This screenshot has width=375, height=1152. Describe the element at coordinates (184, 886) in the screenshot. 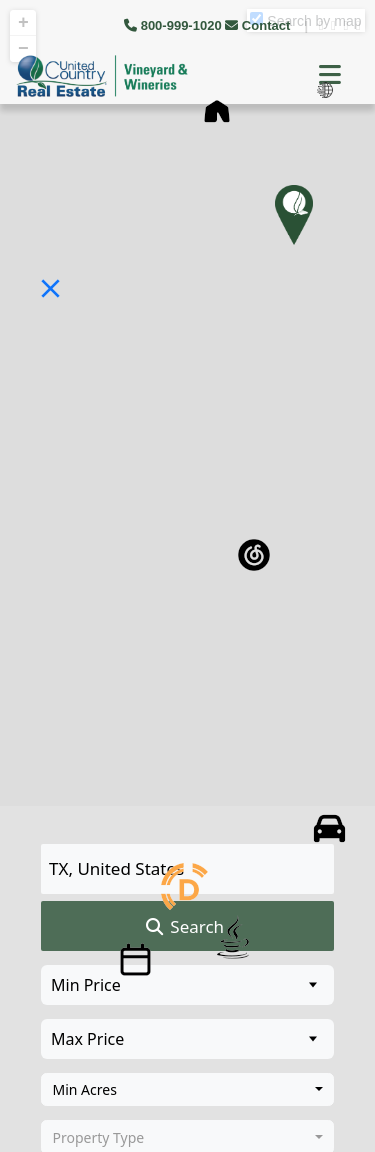

I see `OWASP Dependency-Check logo` at that location.